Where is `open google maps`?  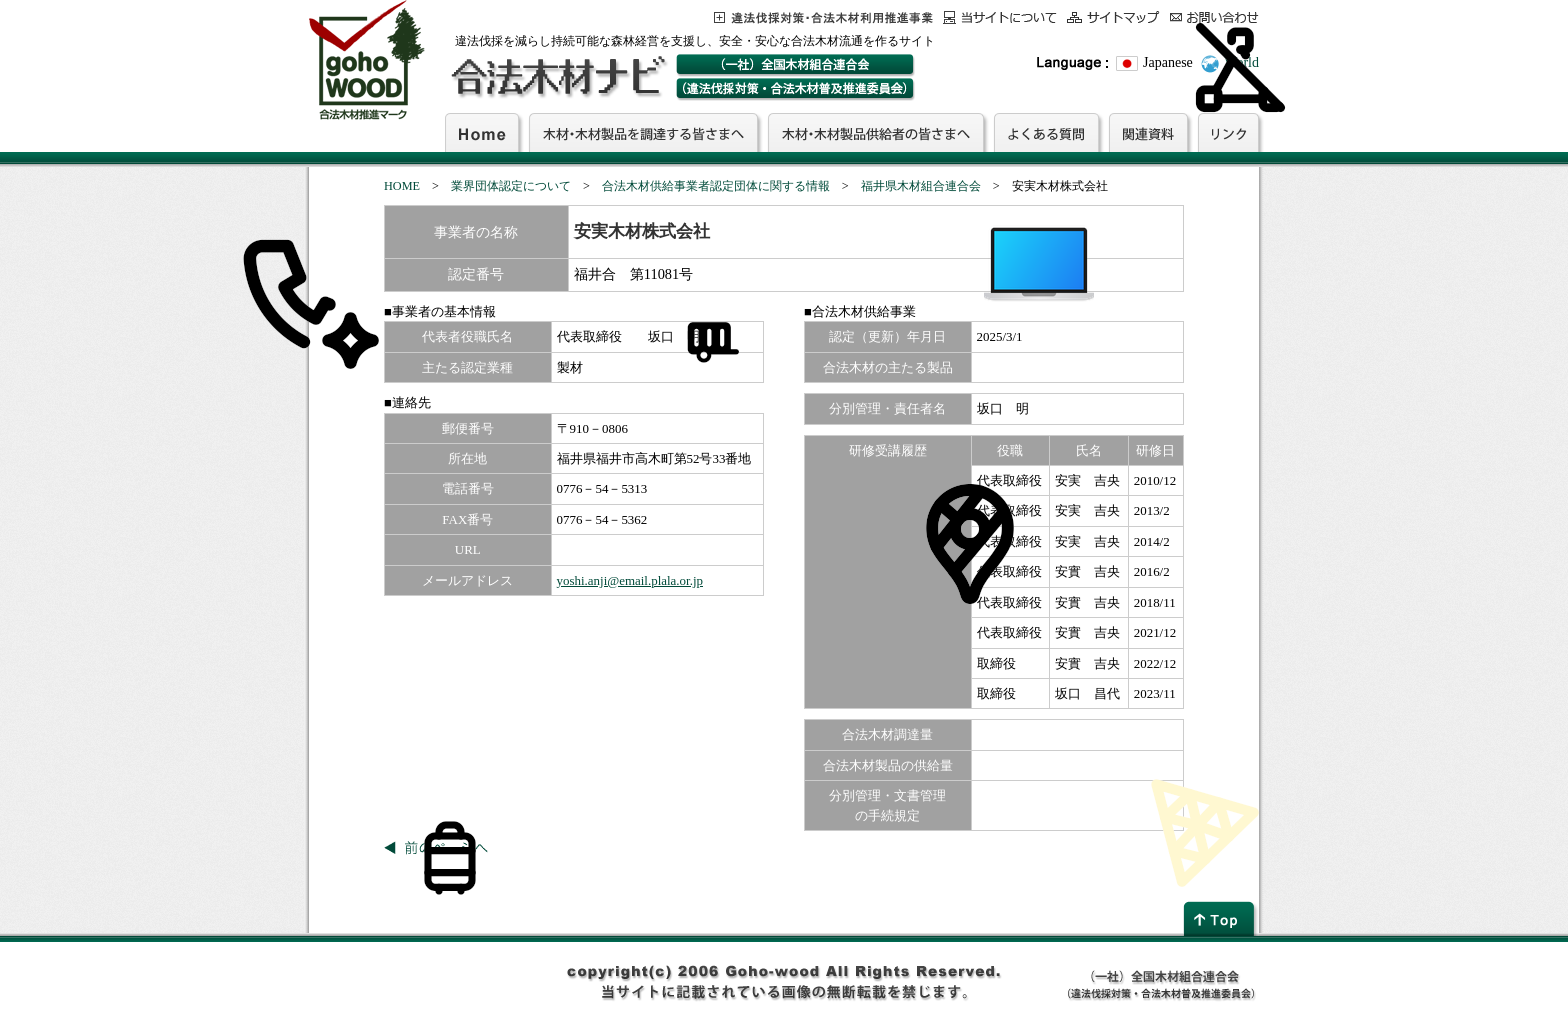
open google maps is located at coordinates (970, 544).